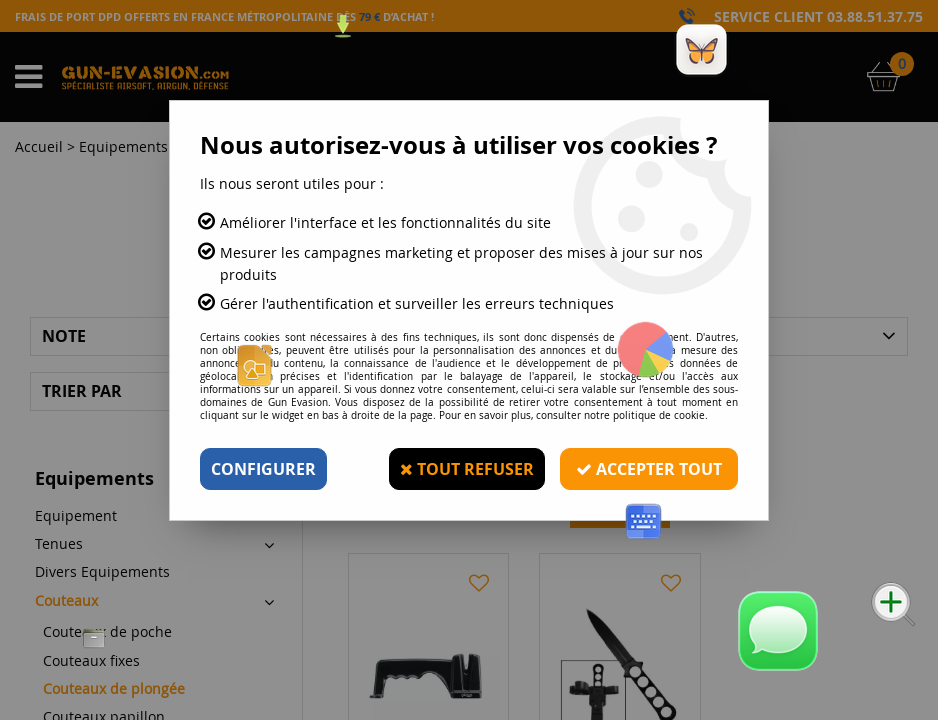  Describe the element at coordinates (893, 604) in the screenshot. I see `zoom to fit content within the current view` at that location.